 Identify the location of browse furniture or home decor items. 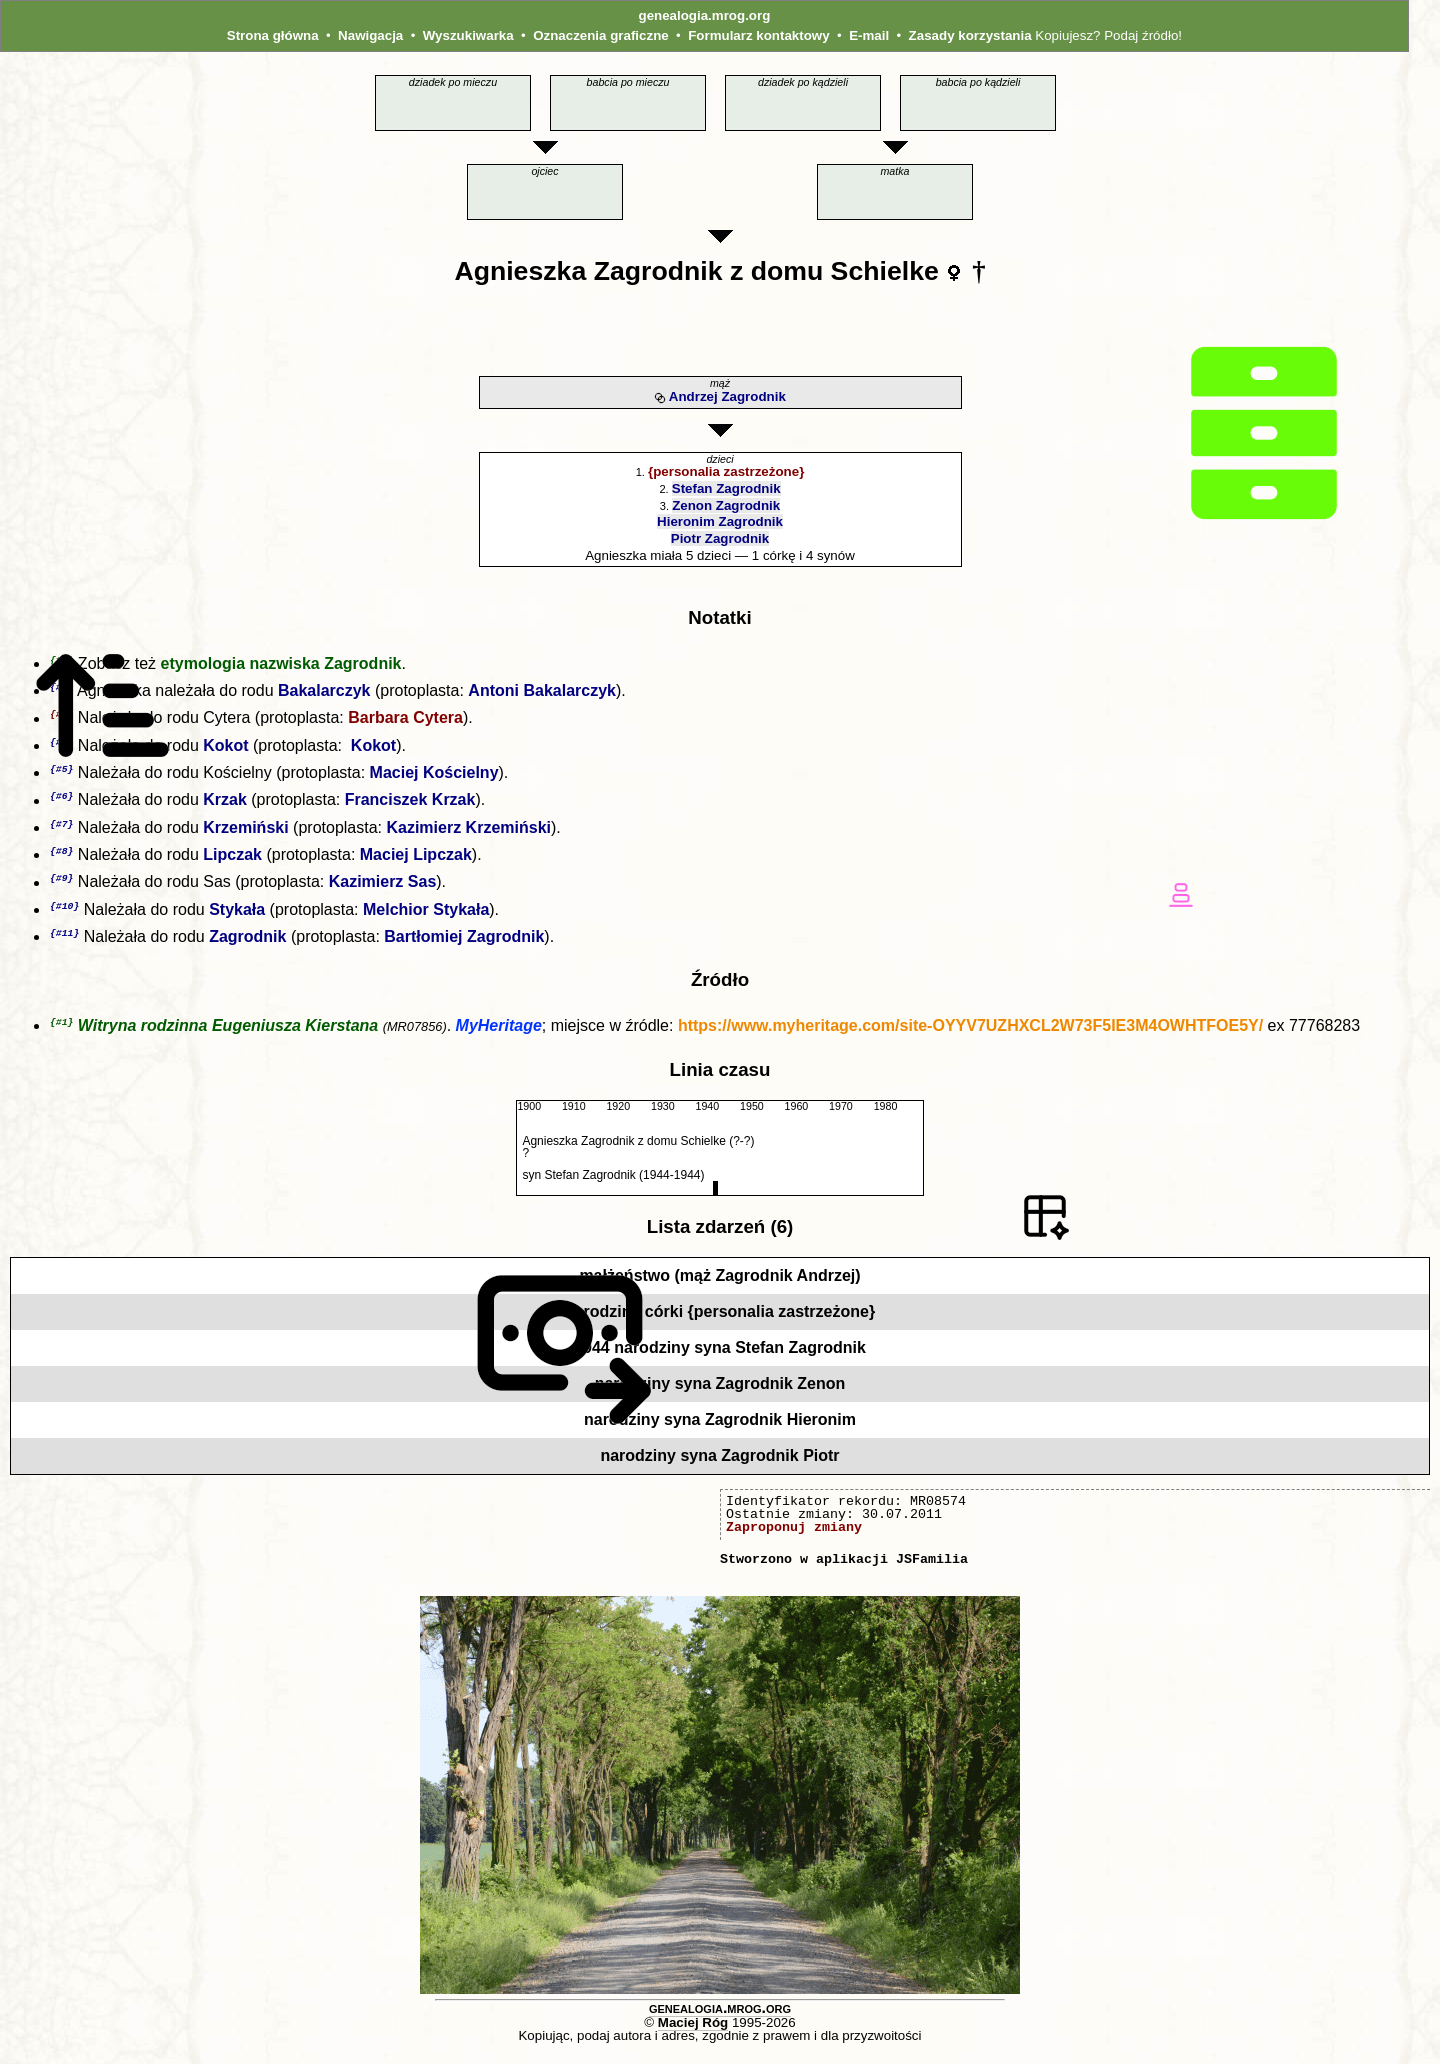
(1264, 433).